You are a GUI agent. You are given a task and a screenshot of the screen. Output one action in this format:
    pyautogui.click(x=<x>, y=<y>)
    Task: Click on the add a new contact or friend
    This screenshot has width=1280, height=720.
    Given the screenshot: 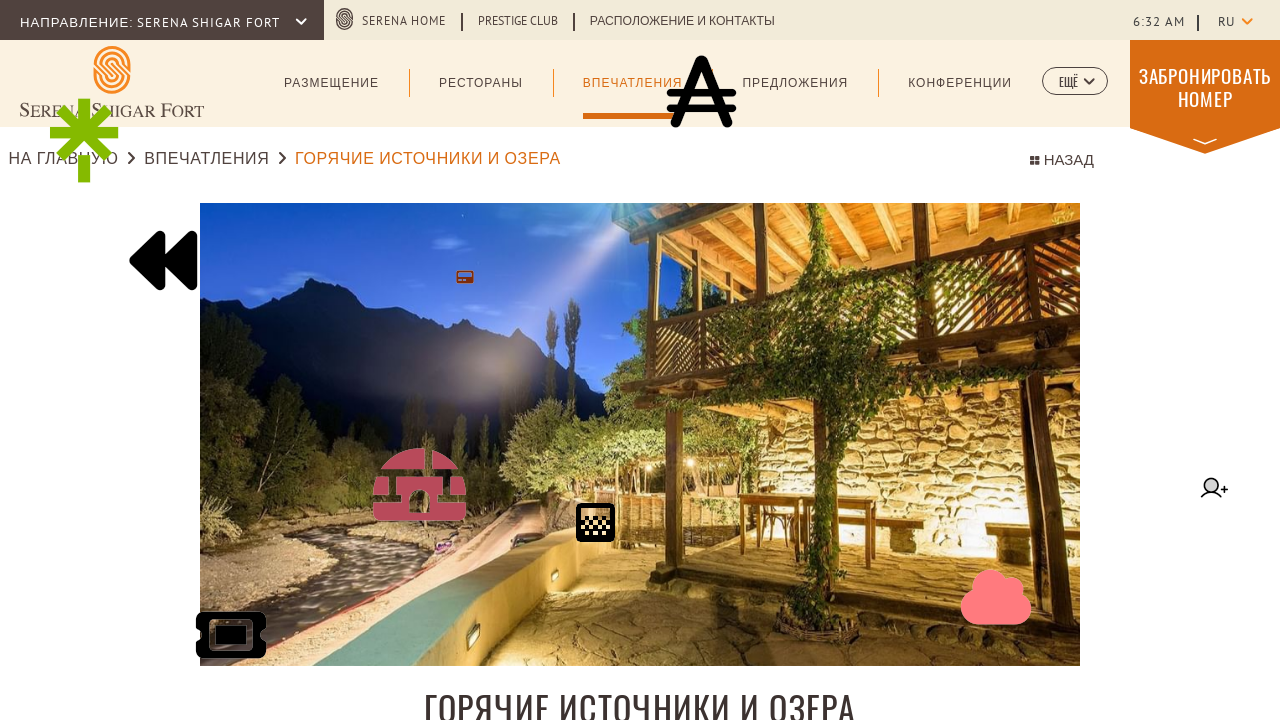 What is the action you would take?
    pyautogui.click(x=1213, y=488)
    